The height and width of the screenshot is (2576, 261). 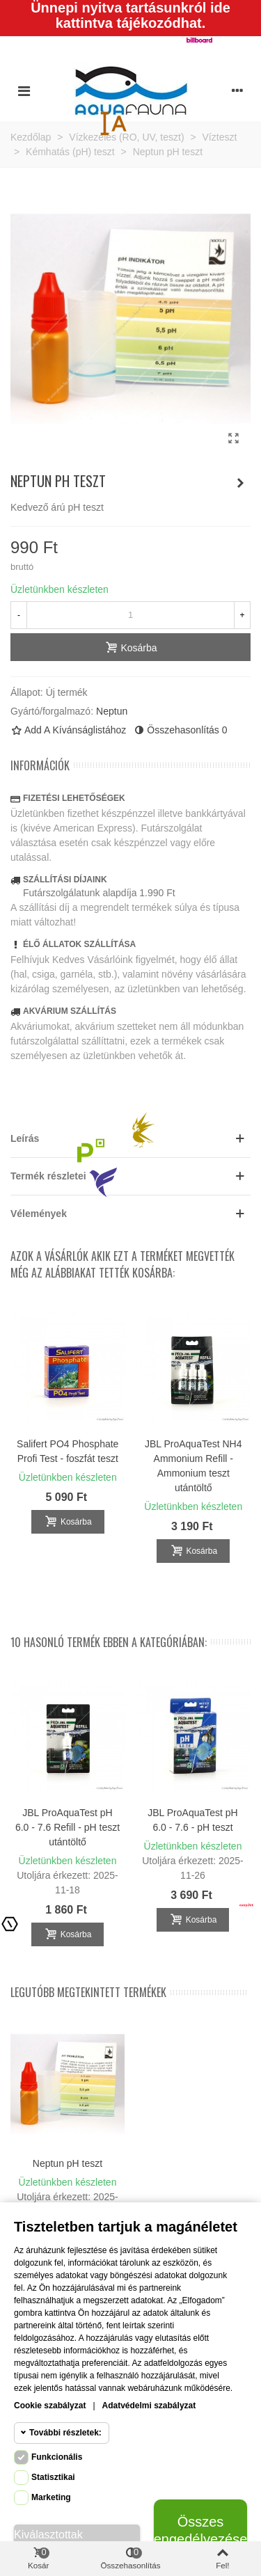 What do you see at coordinates (103, 1182) in the screenshot?
I see `open the FamPay app` at bounding box center [103, 1182].